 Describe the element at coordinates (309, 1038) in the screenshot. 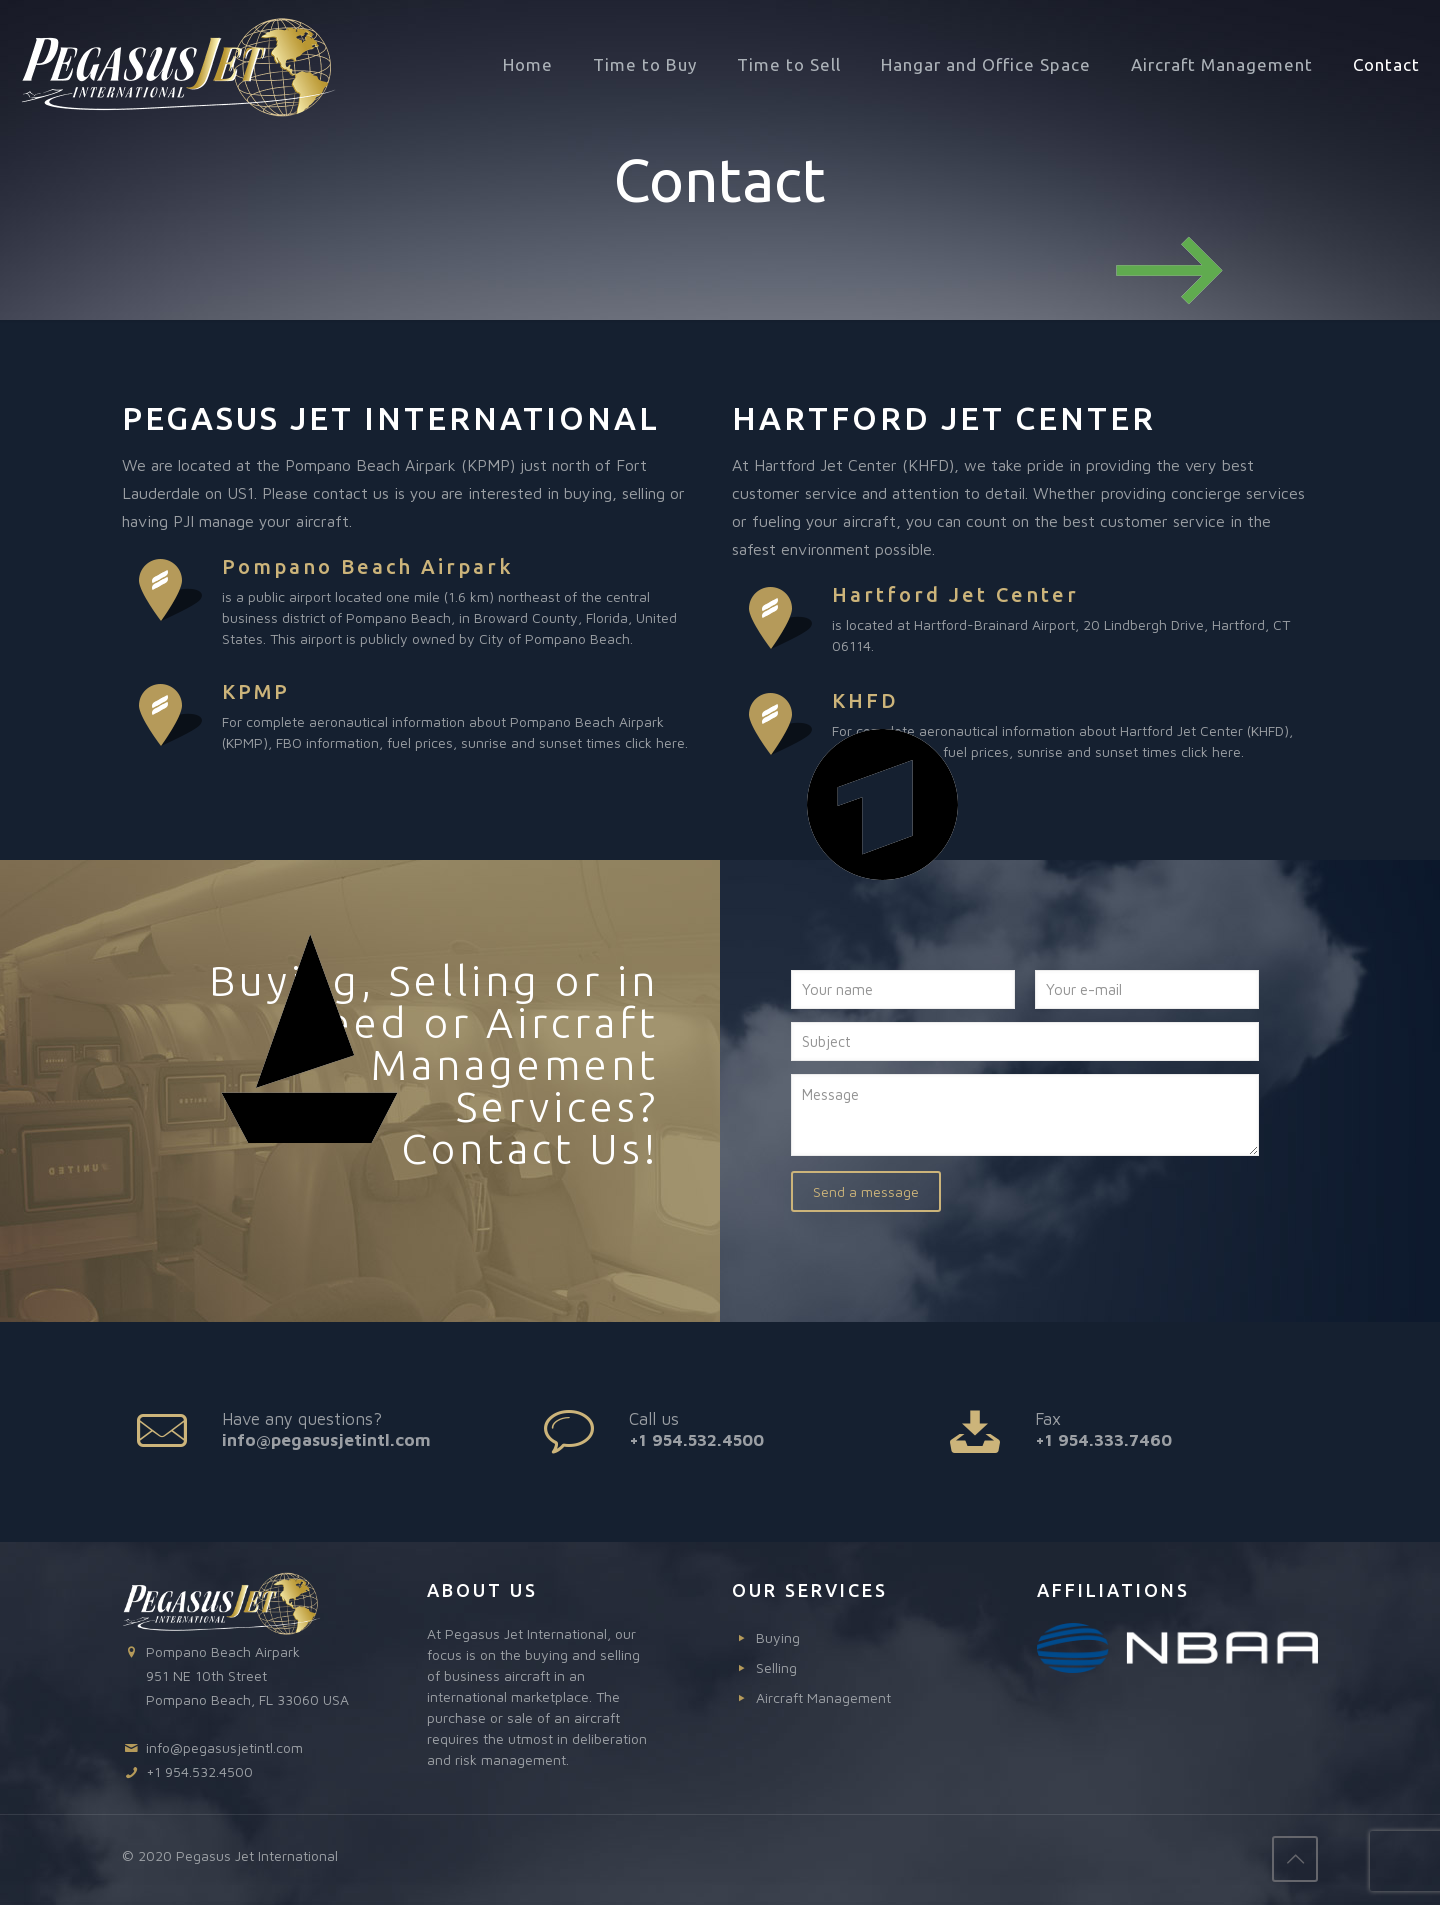

I see `boat brand logo` at that location.